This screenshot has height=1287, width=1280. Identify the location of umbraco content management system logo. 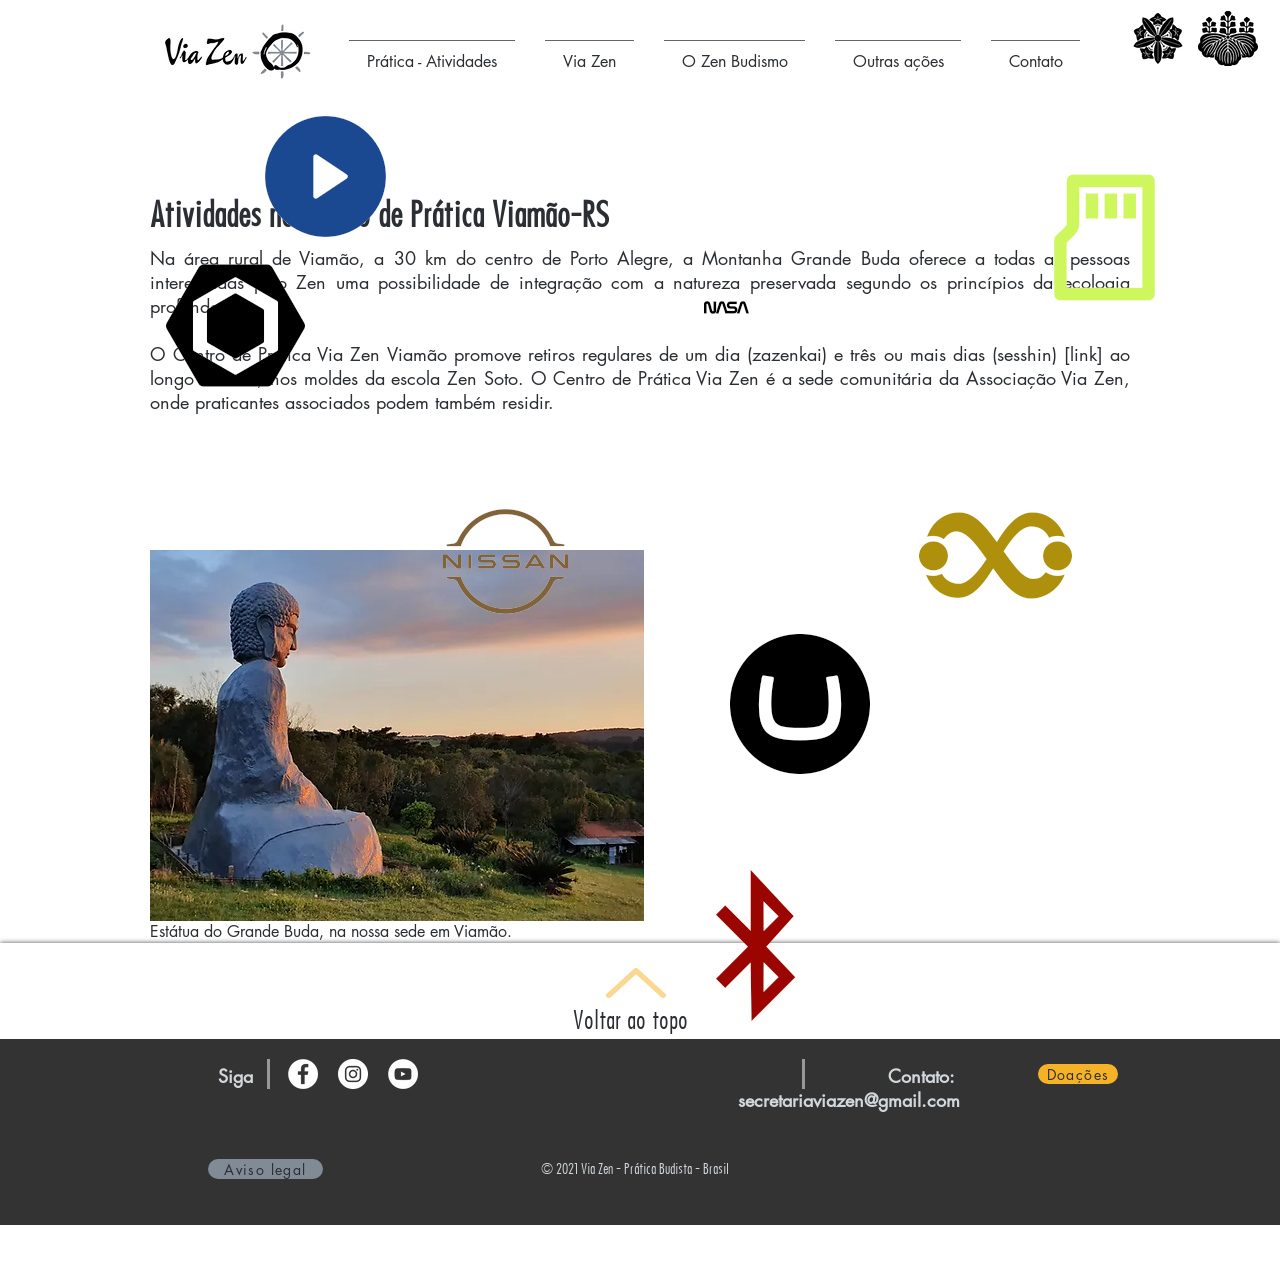
(800, 704).